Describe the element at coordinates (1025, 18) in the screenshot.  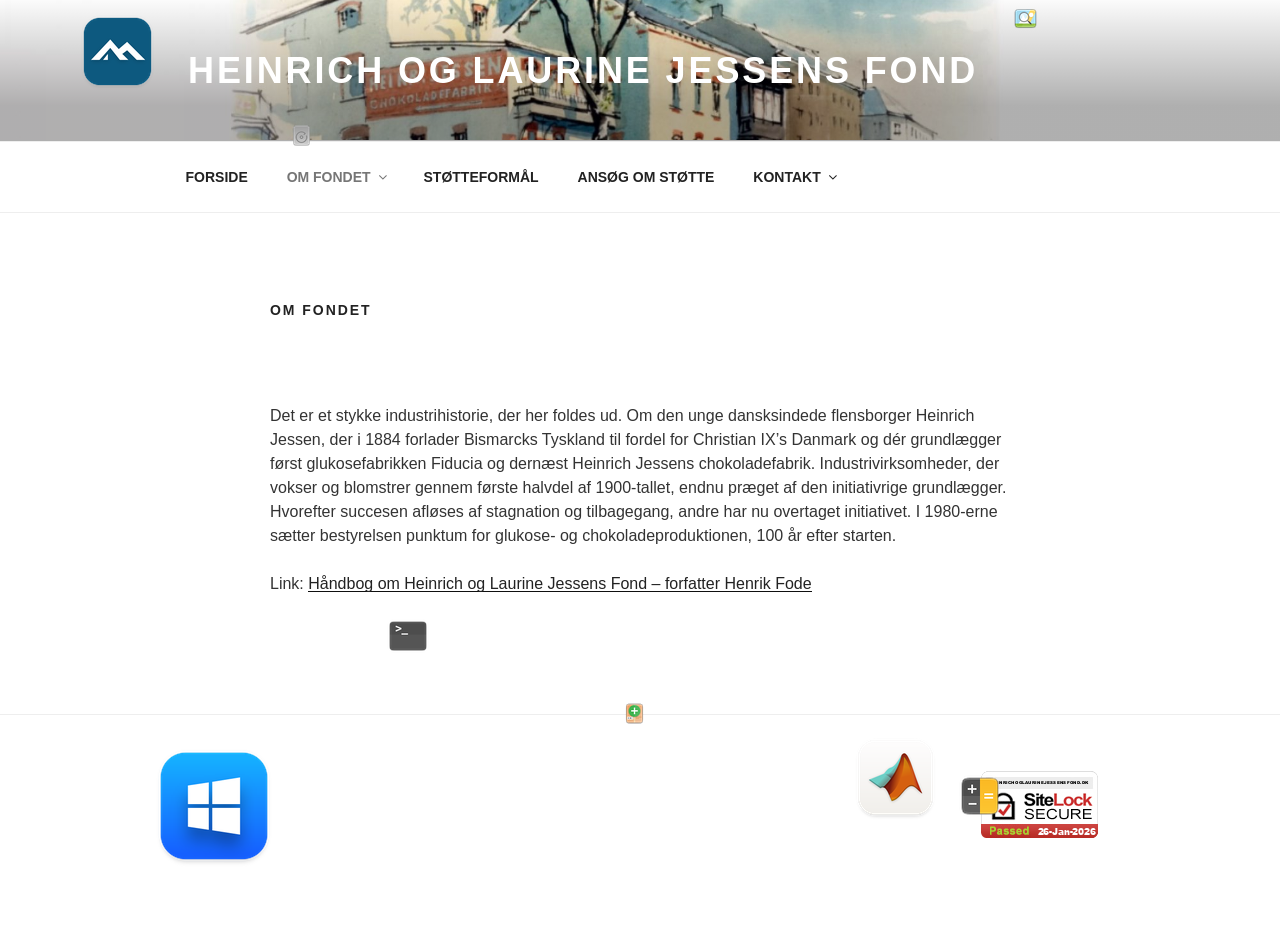
I see `open image viewer application` at that location.